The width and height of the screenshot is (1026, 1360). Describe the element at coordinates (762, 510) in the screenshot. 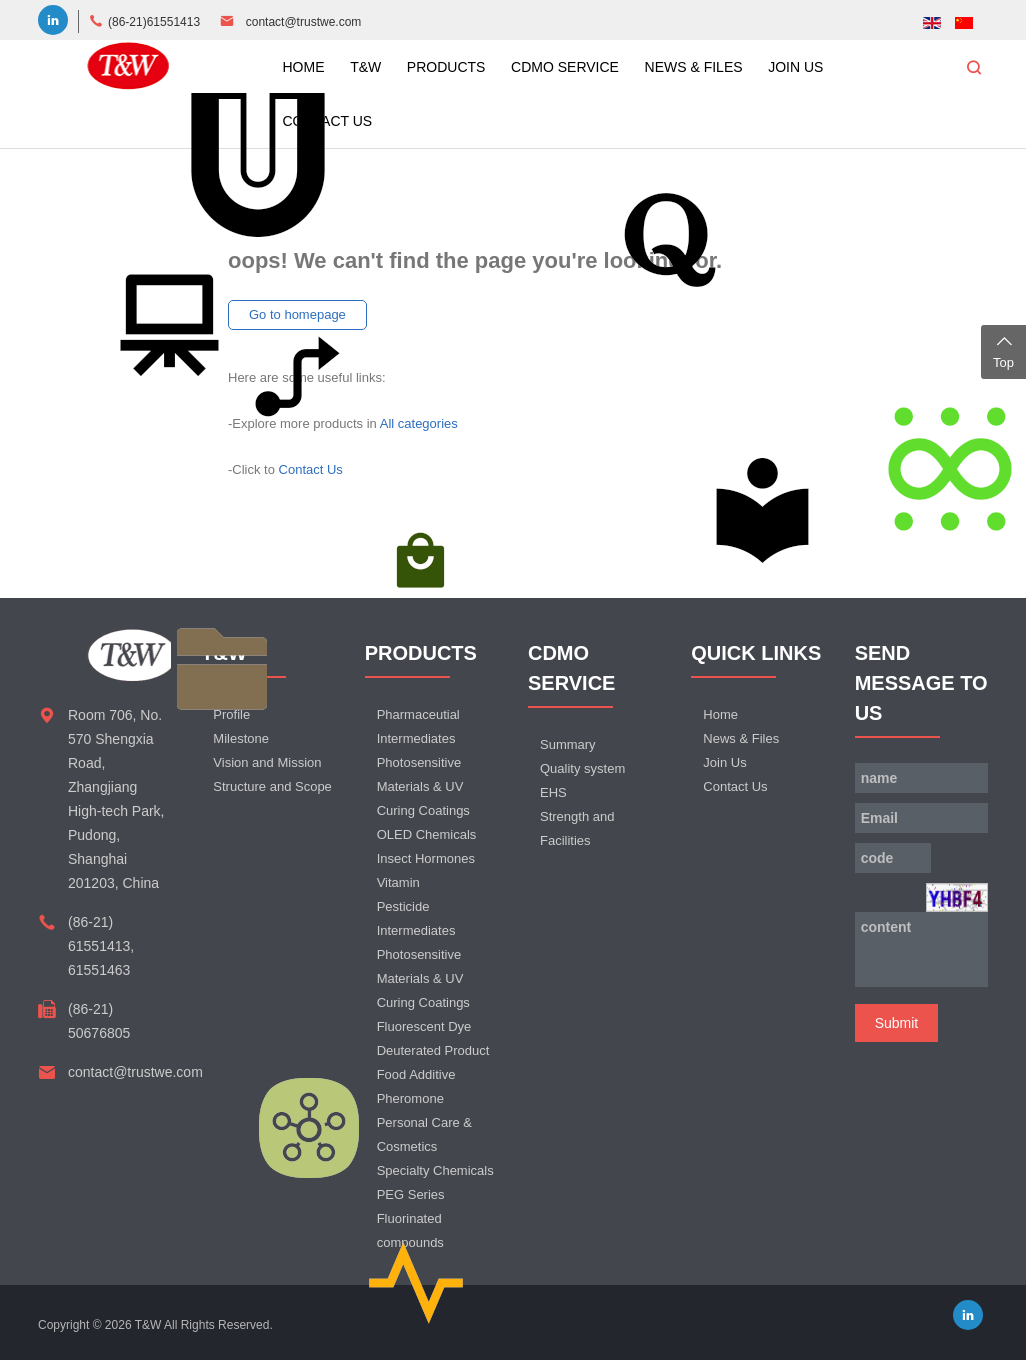

I see `electron-builder logo` at that location.